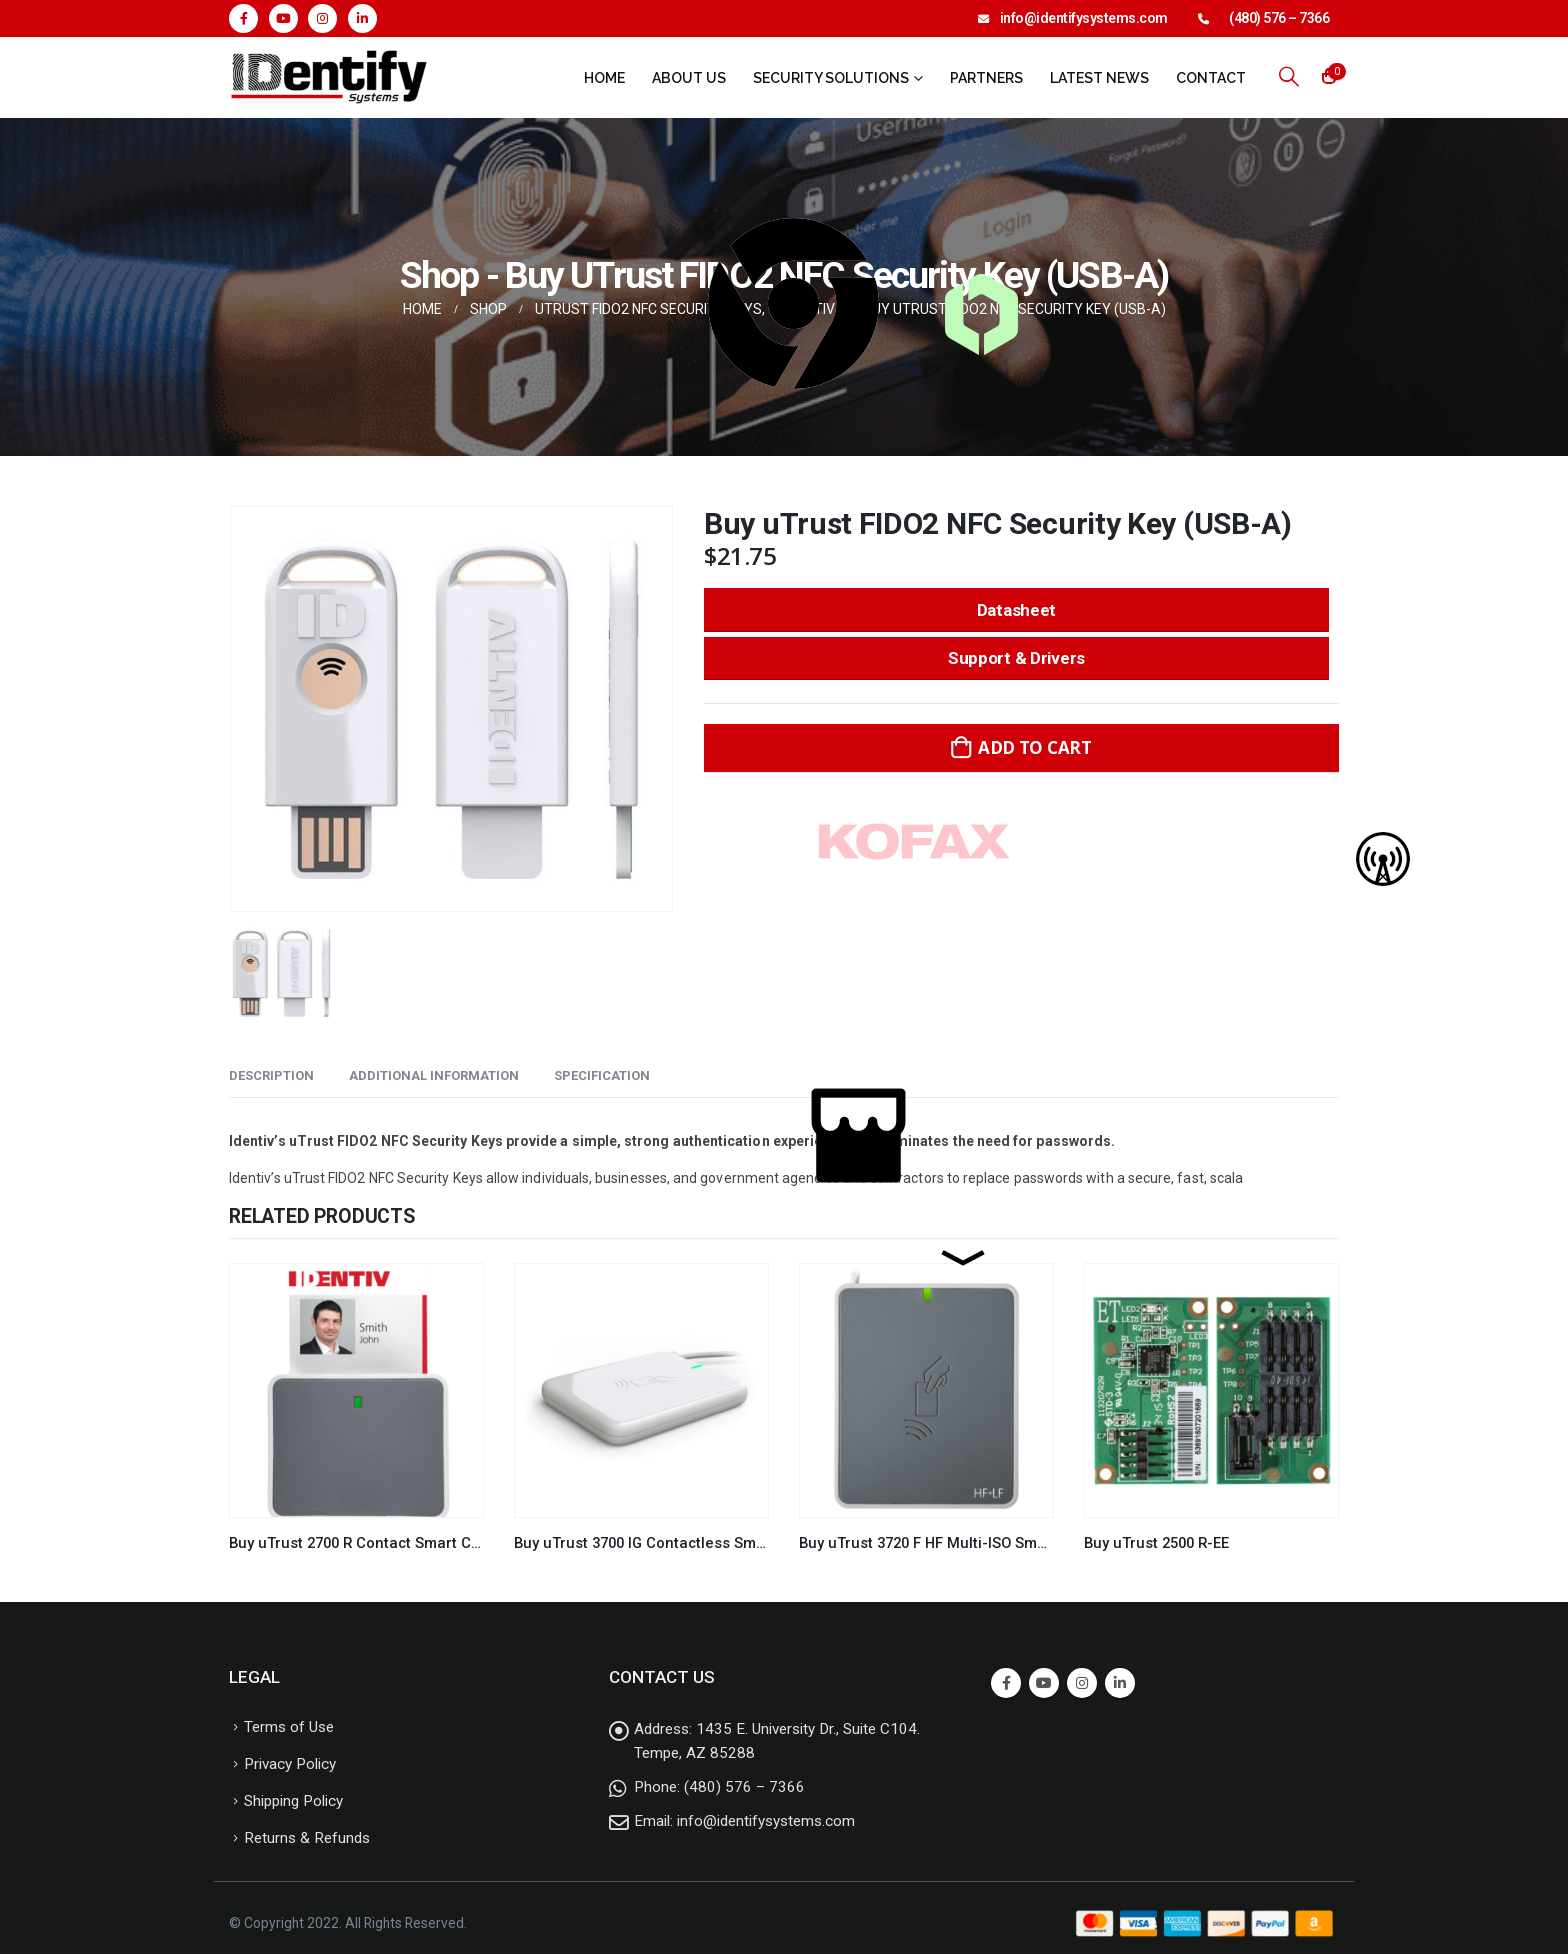 The height and width of the screenshot is (1954, 1568). Describe the element at coordinates (914, 841) in the screenshot. I see `Kofax company logo` at that location.